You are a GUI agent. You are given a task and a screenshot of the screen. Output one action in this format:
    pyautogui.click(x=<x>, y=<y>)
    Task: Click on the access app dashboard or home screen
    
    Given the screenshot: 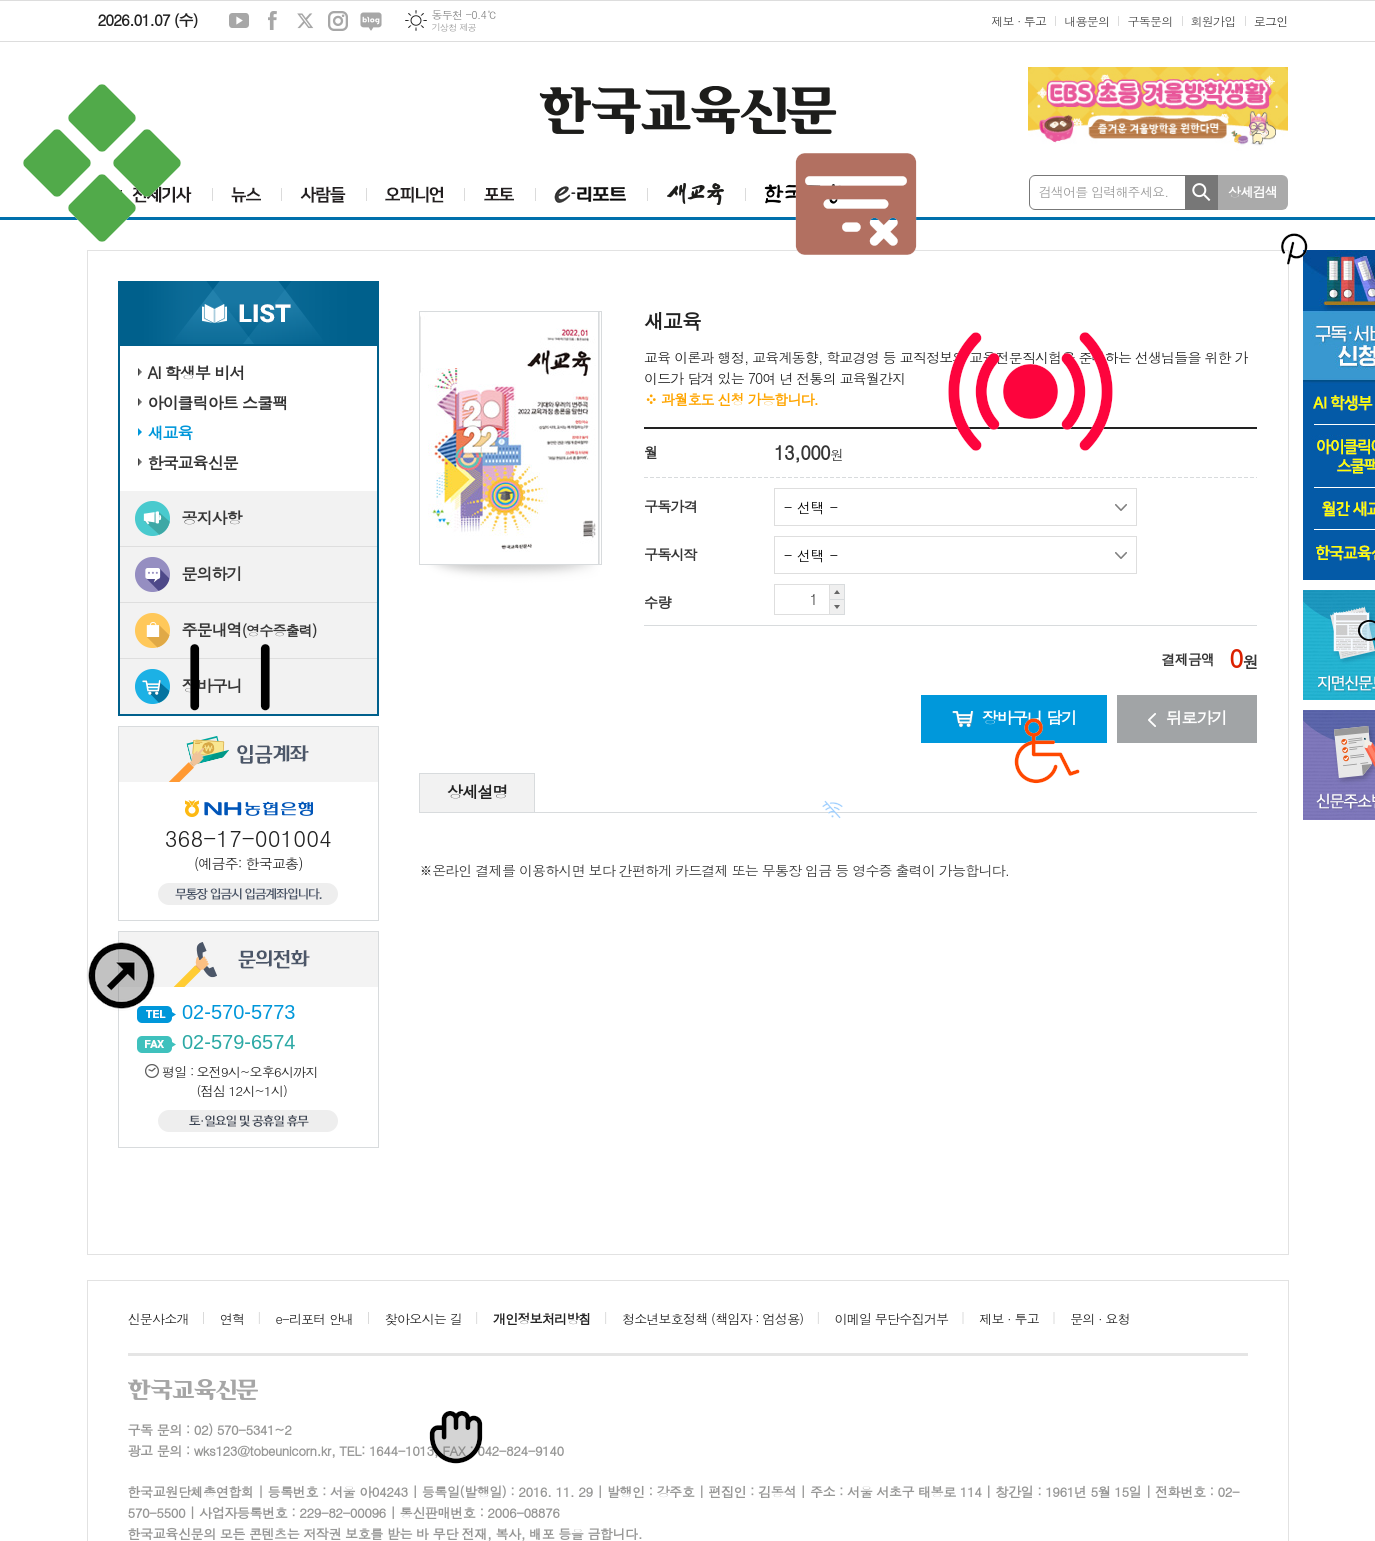 What is the action you would take?
    pyautogui.click(x=102, y=163)
    